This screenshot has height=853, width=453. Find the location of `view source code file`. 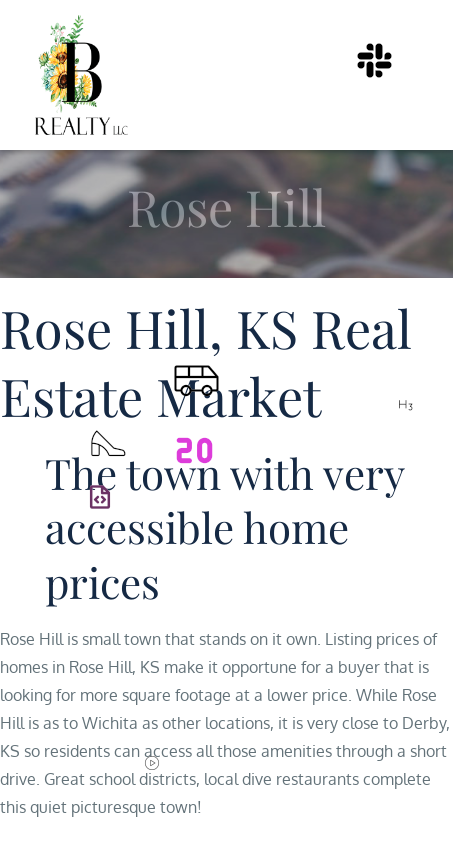

view source code file is located at coordinates (100, 497).